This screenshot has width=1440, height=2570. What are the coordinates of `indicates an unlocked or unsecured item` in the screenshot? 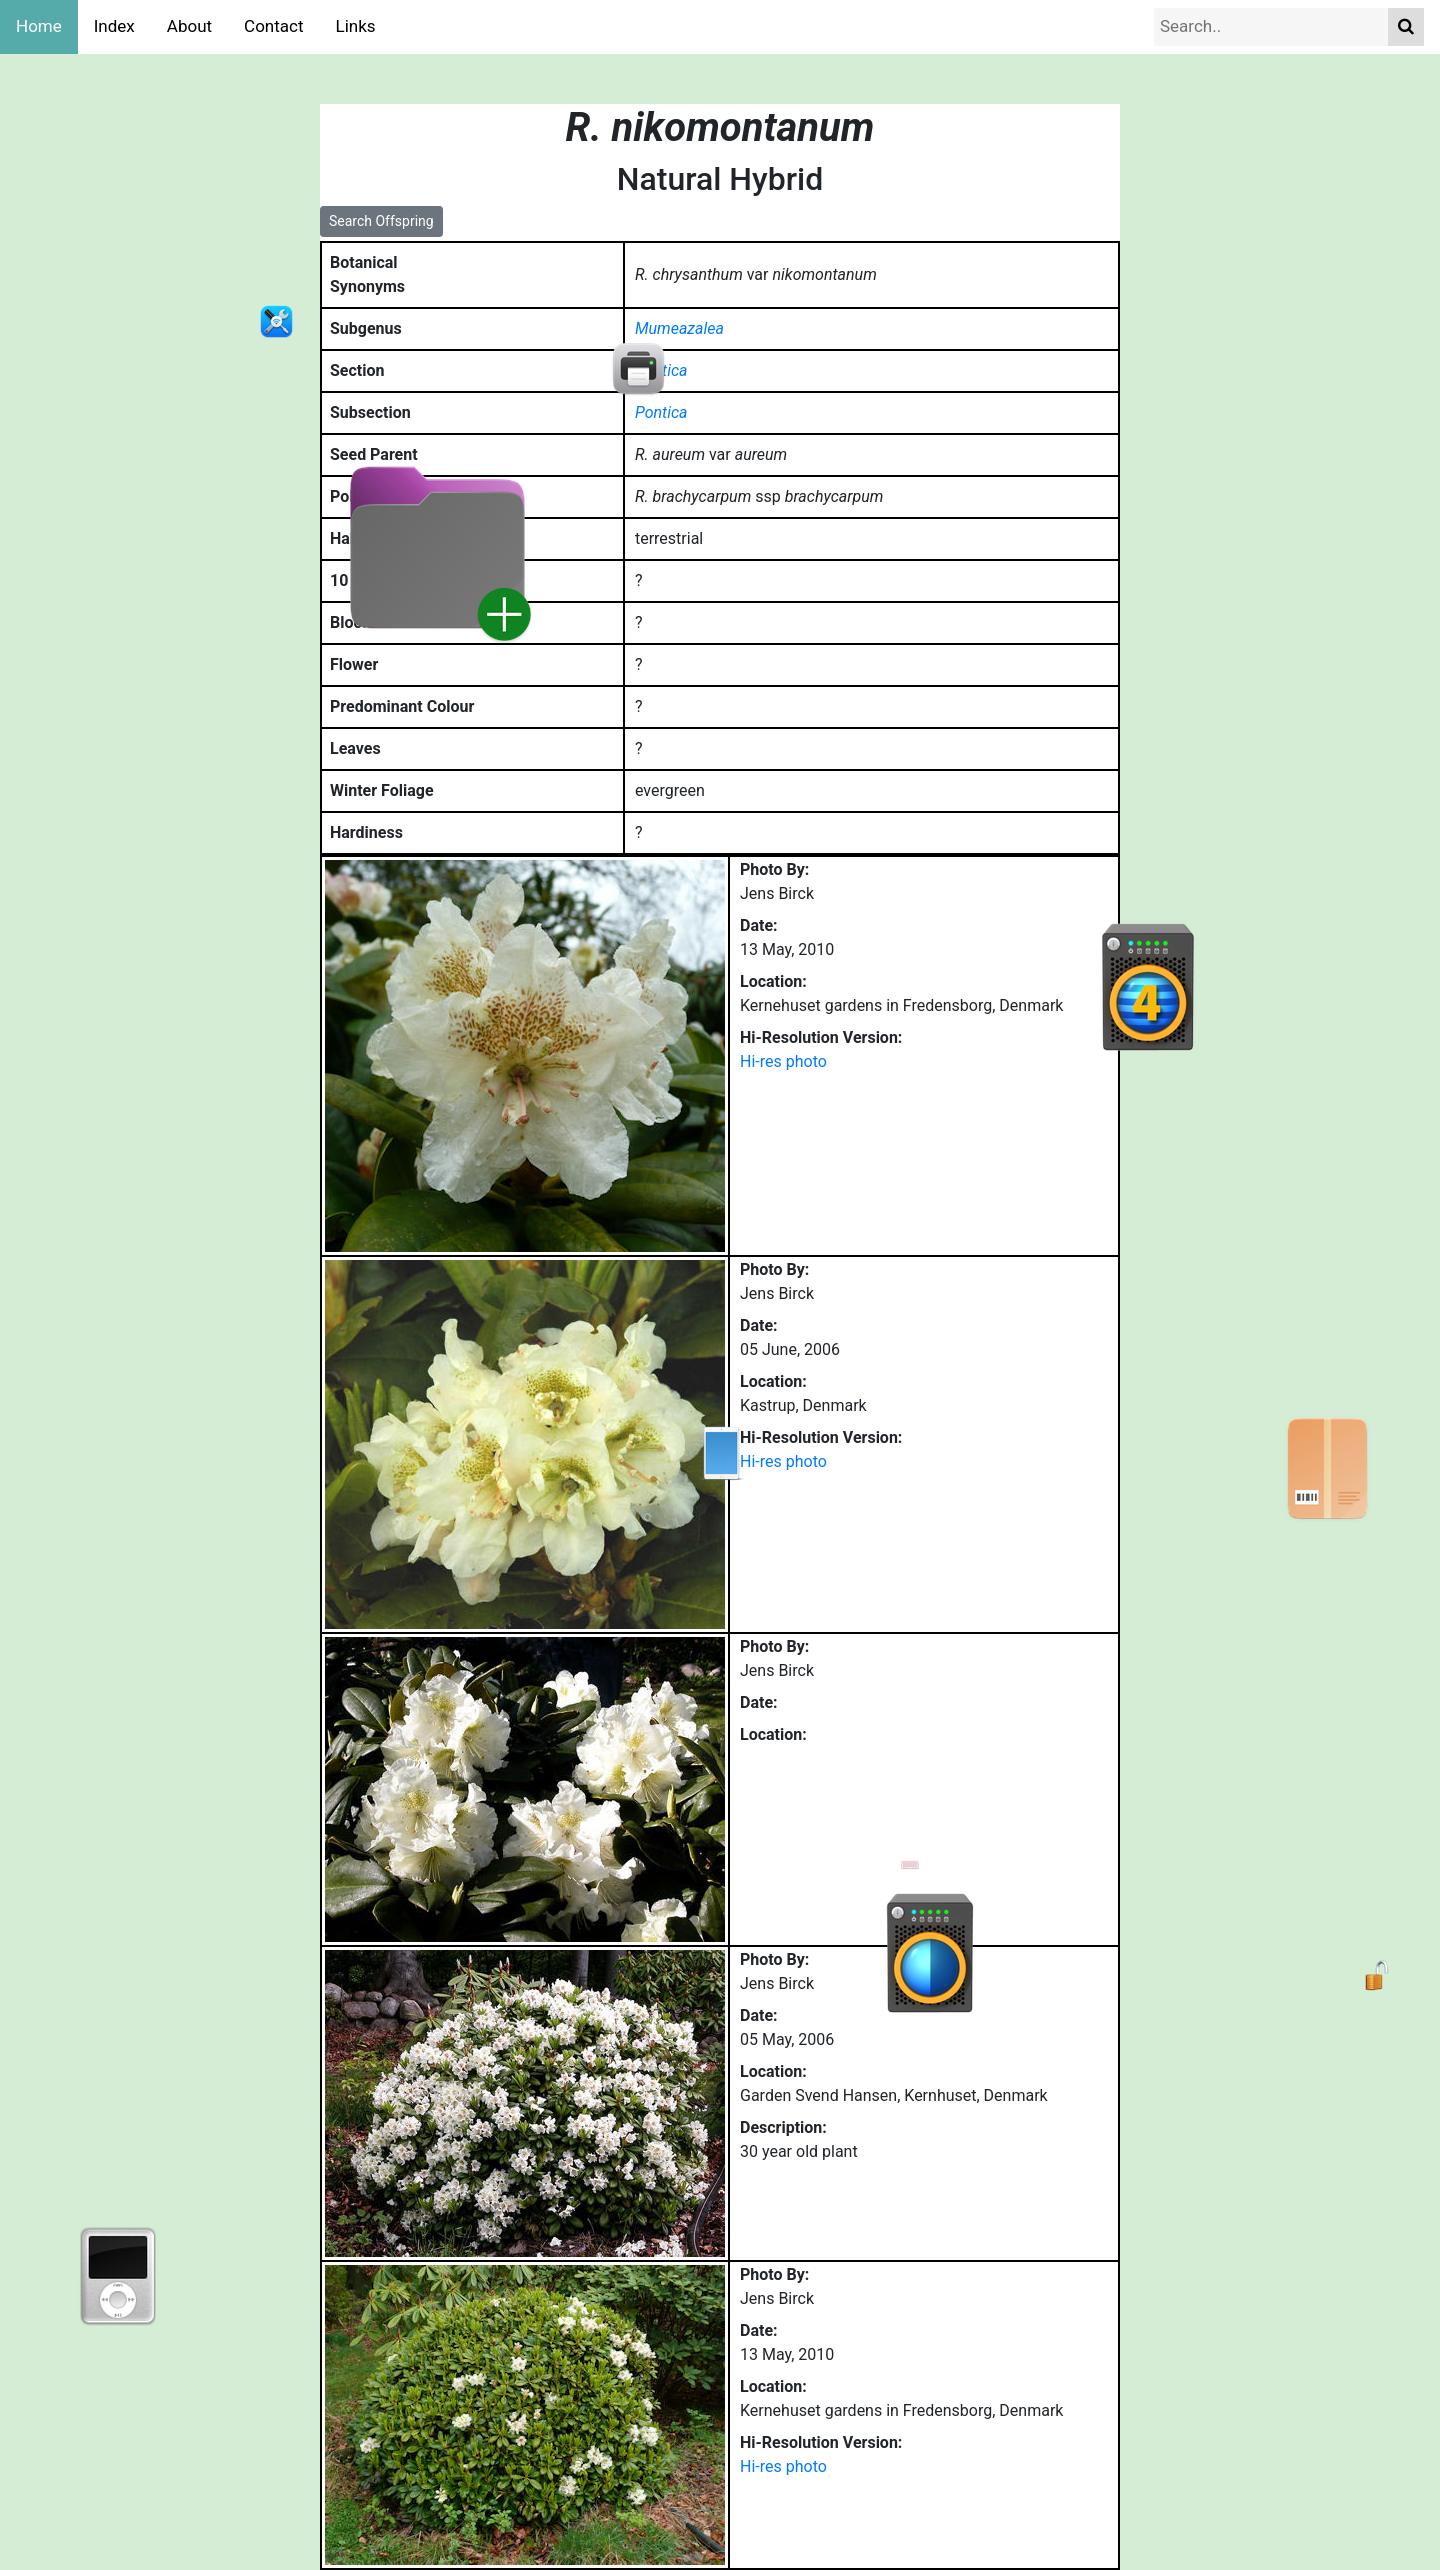 It's located at (1376, 1975).